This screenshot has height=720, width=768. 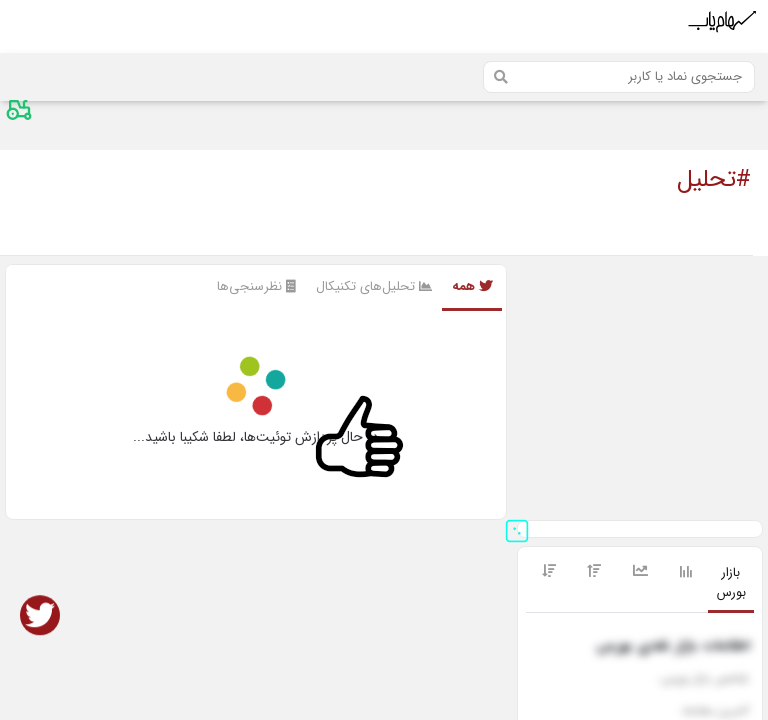 I want to click on like or upvote content, so click(x=359, y=436).